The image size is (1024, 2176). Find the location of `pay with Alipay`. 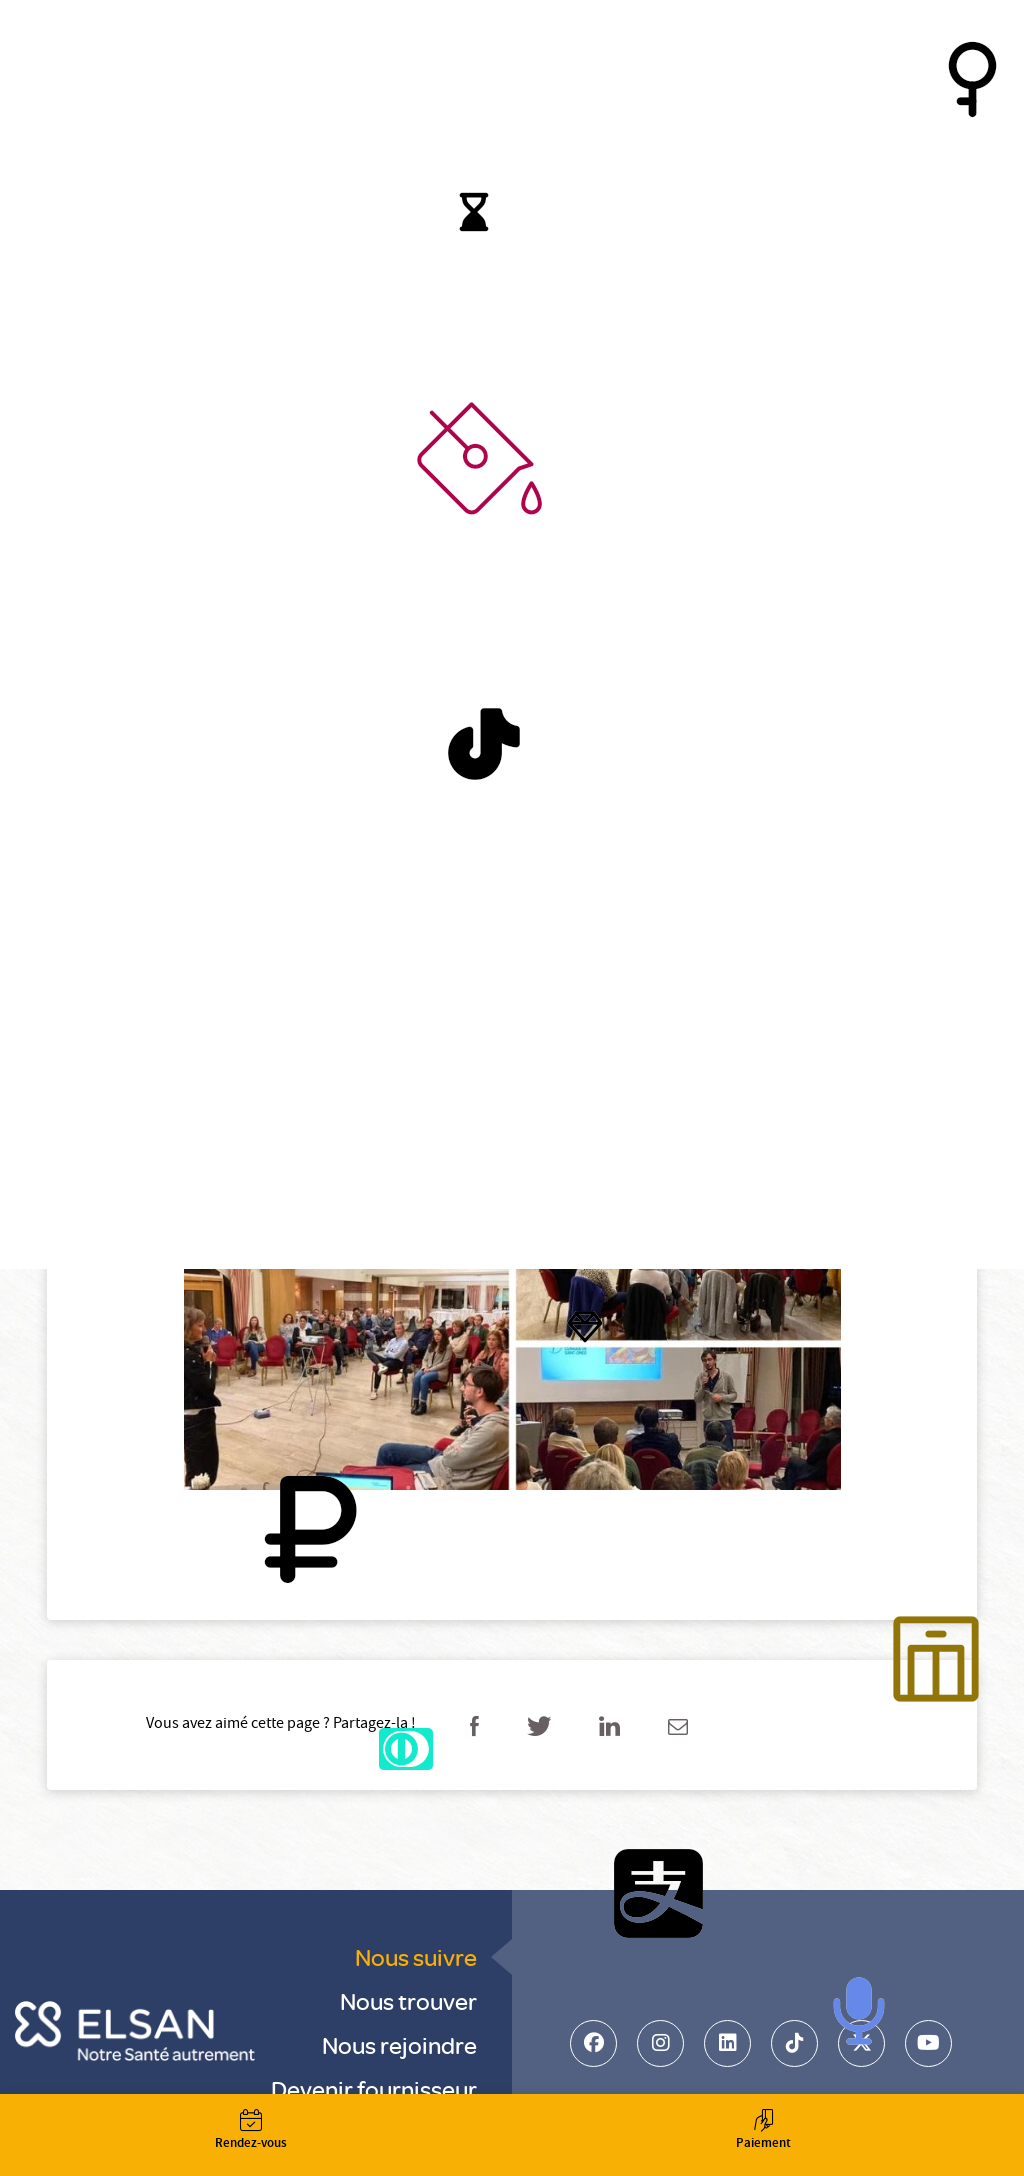

pay with Alipay is located at coordinates (658, 1893).